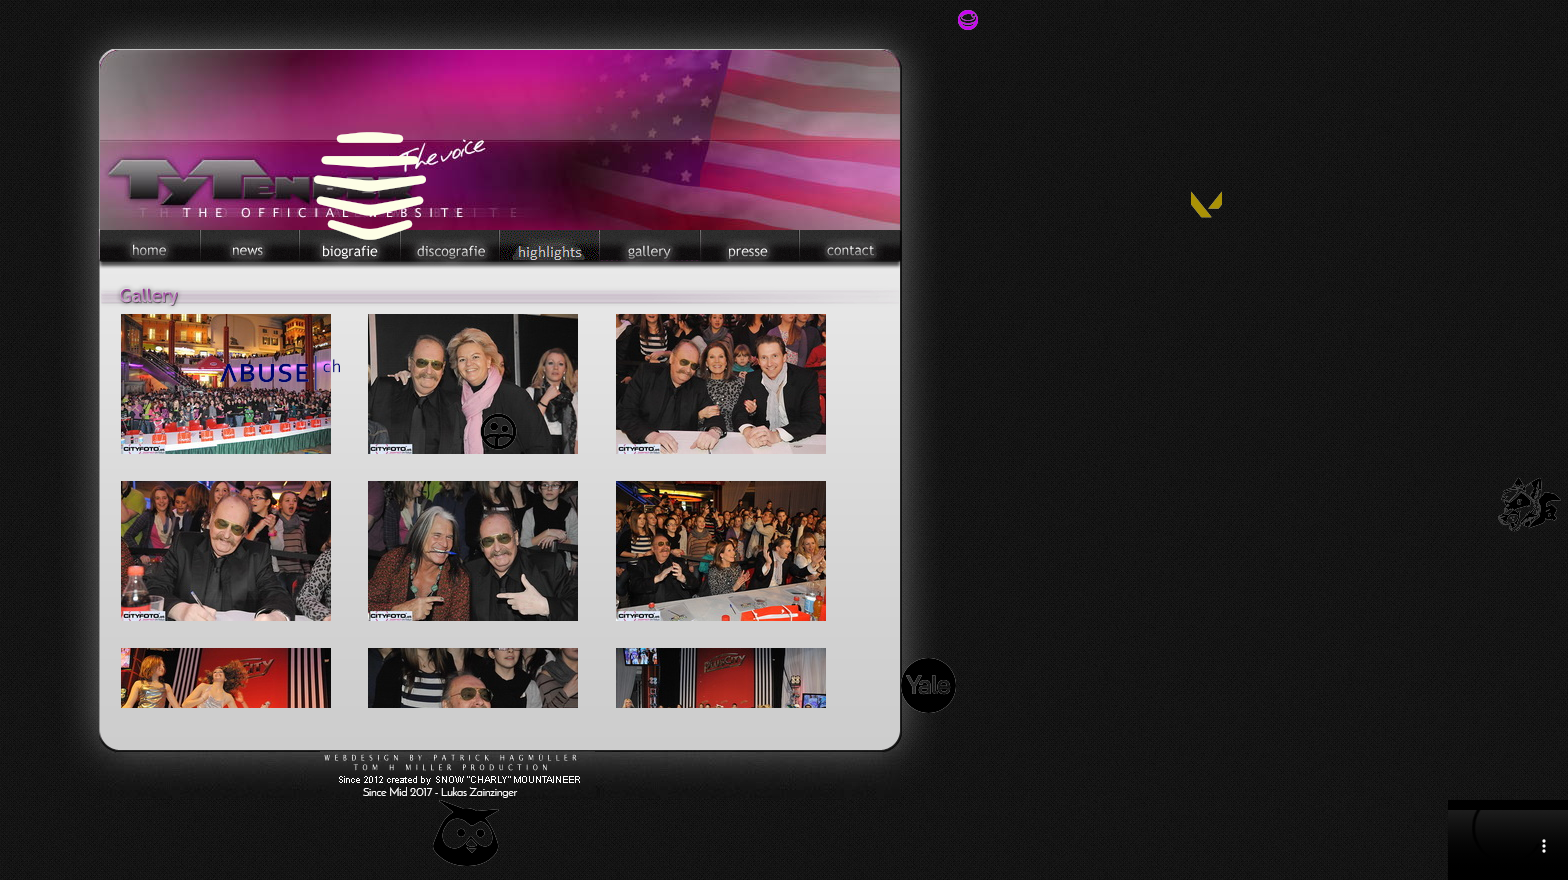 This screenshot has height=880, width=1568. What do you see at coordinates (928, 685) in the screenshot?
I see `yale university branding or affiliation` at bounding box center [928, 685].